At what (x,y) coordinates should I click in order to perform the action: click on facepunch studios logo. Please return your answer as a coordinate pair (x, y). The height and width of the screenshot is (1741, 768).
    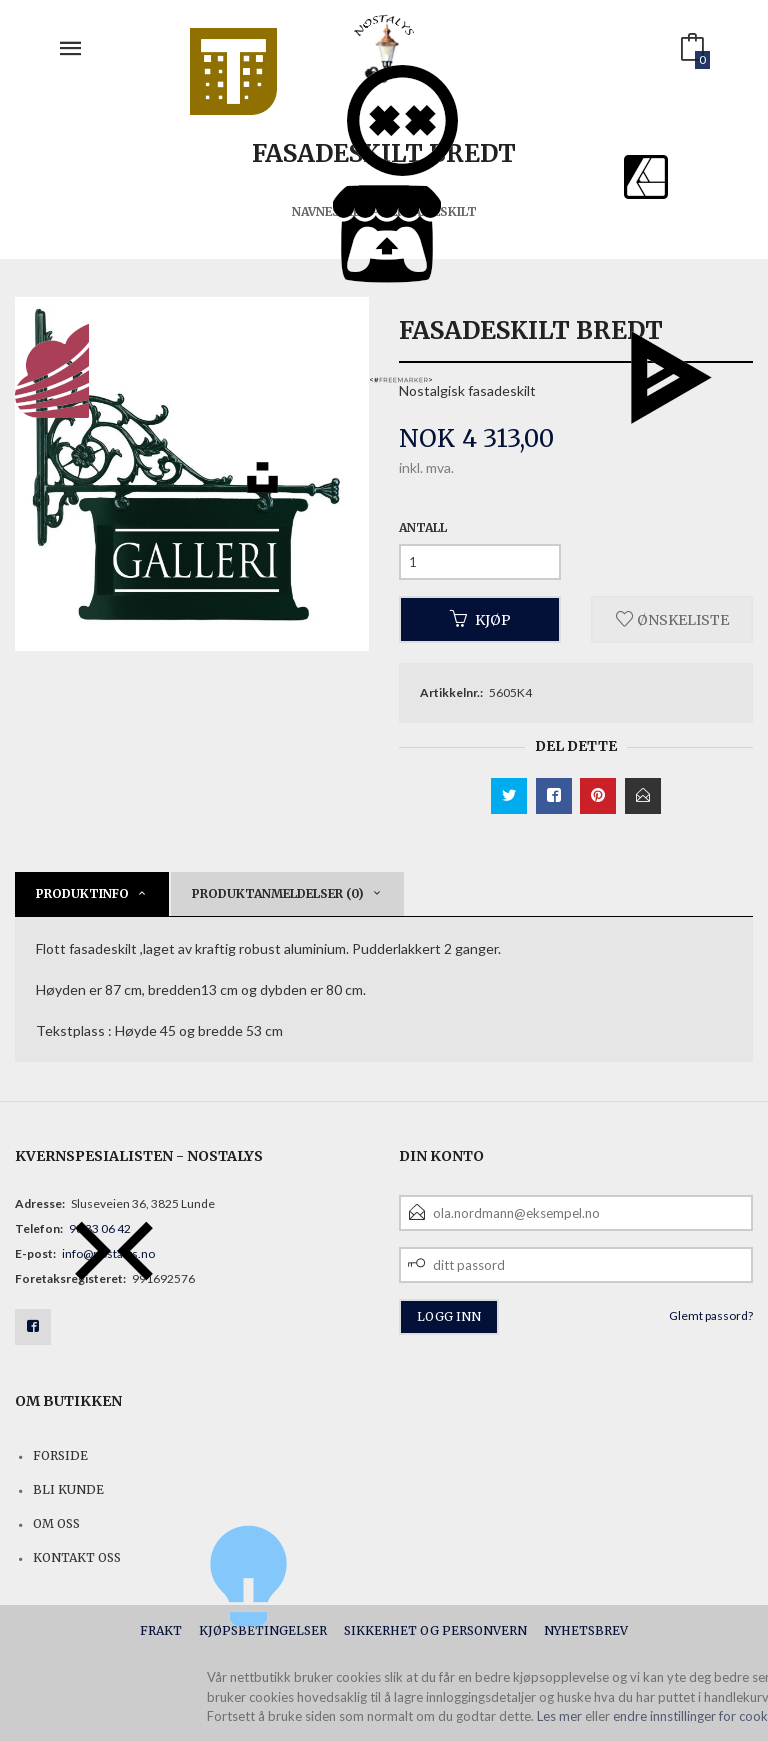
    Looking at the image, I should click on (402, 120).